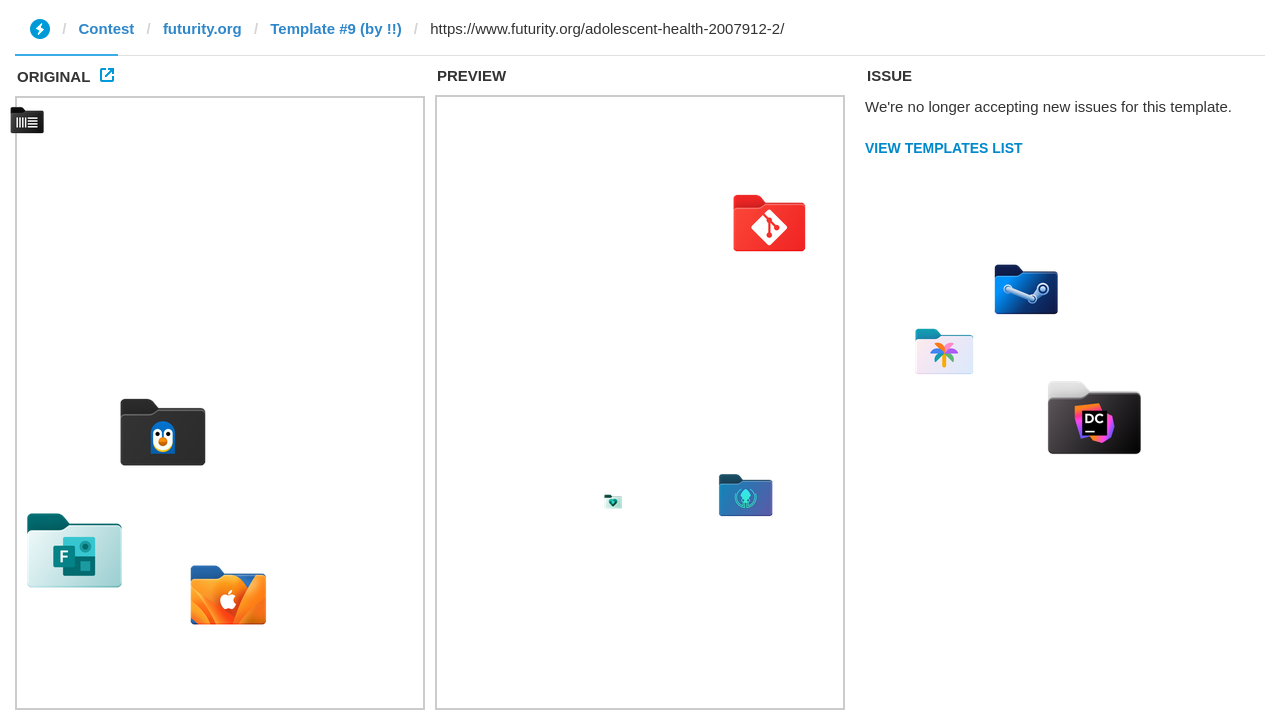 The height and width of the screenshot is (720, 1280). What do you see at coordinates (162, 434) in the screenshot?
I see `open windows subsystem for linux files` at bounding box center [162, 434].